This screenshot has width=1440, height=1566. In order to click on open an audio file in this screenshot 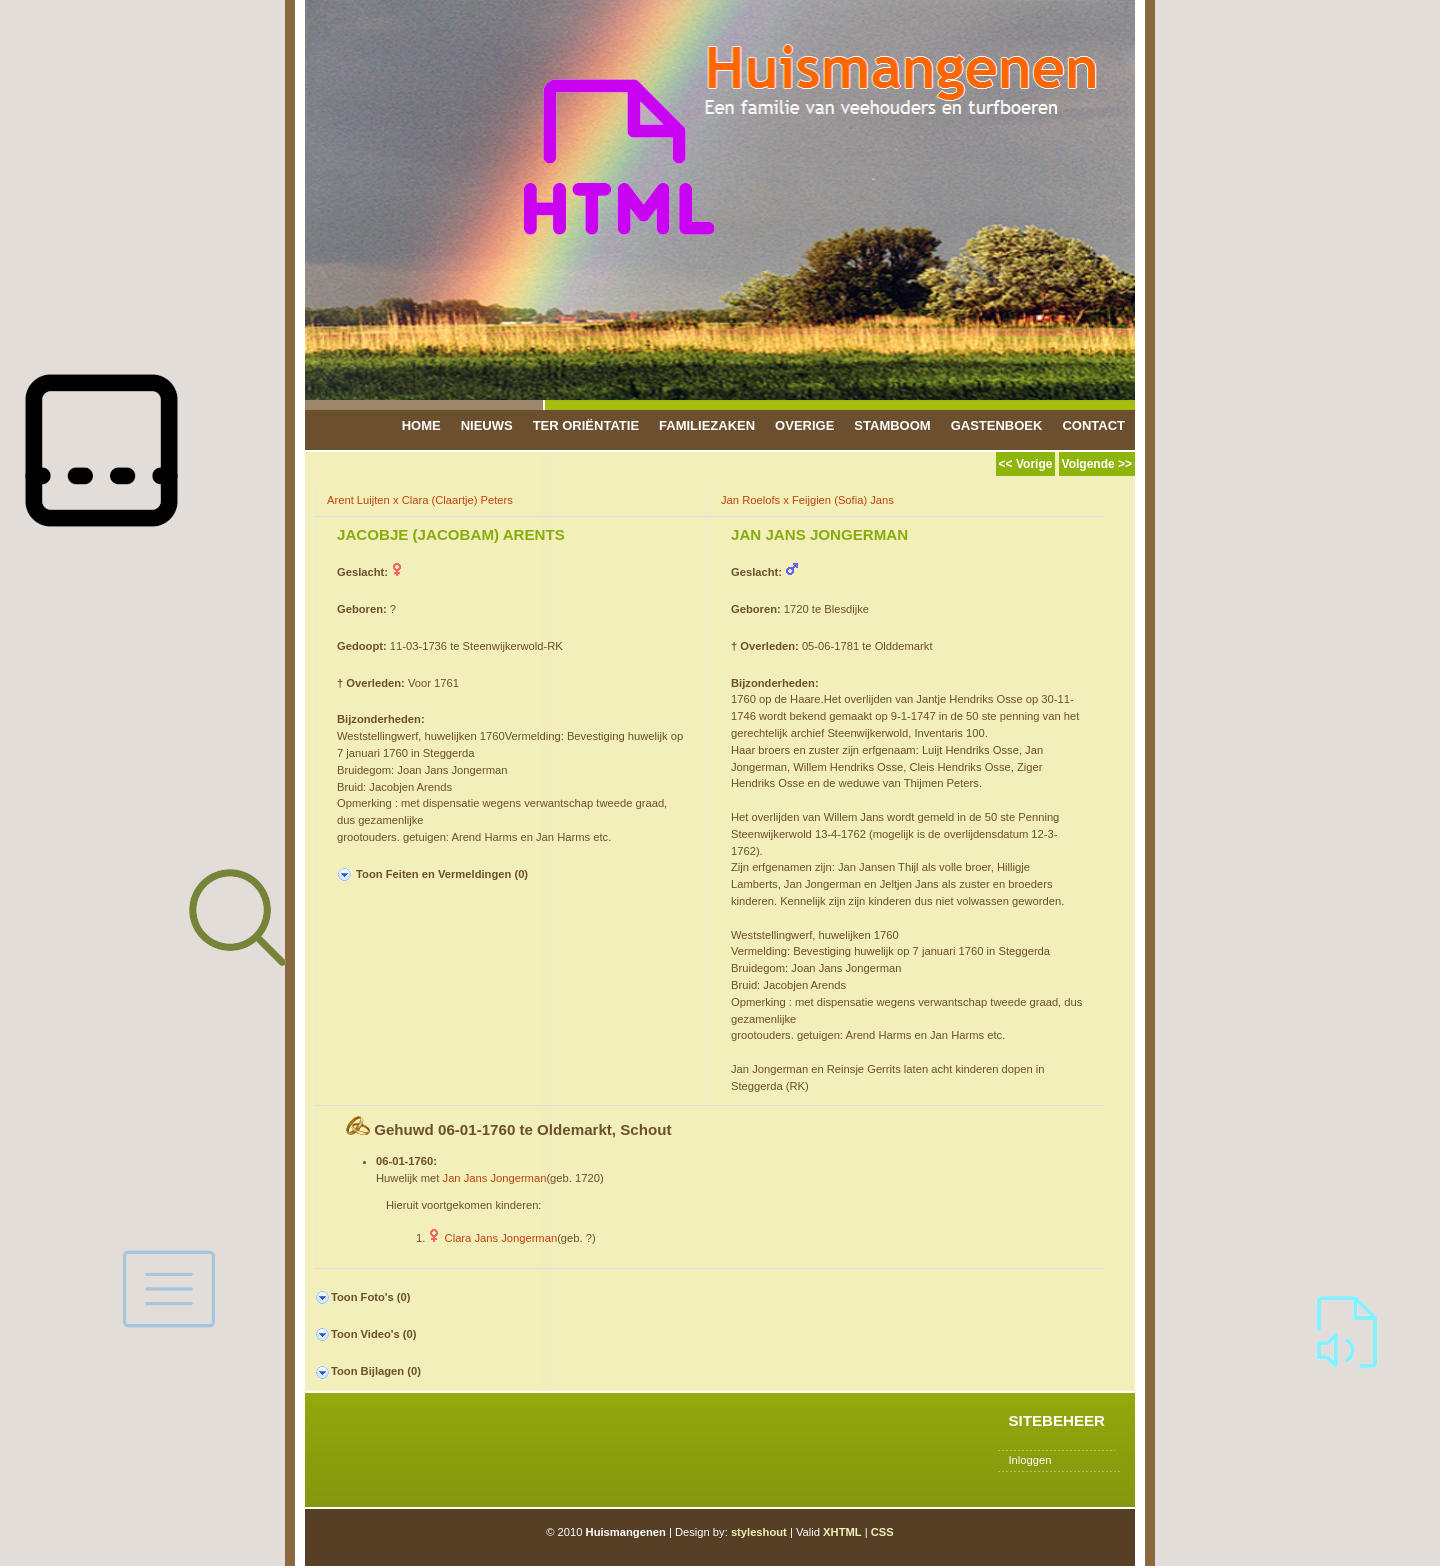, I will do `click(1347, 1332)`.